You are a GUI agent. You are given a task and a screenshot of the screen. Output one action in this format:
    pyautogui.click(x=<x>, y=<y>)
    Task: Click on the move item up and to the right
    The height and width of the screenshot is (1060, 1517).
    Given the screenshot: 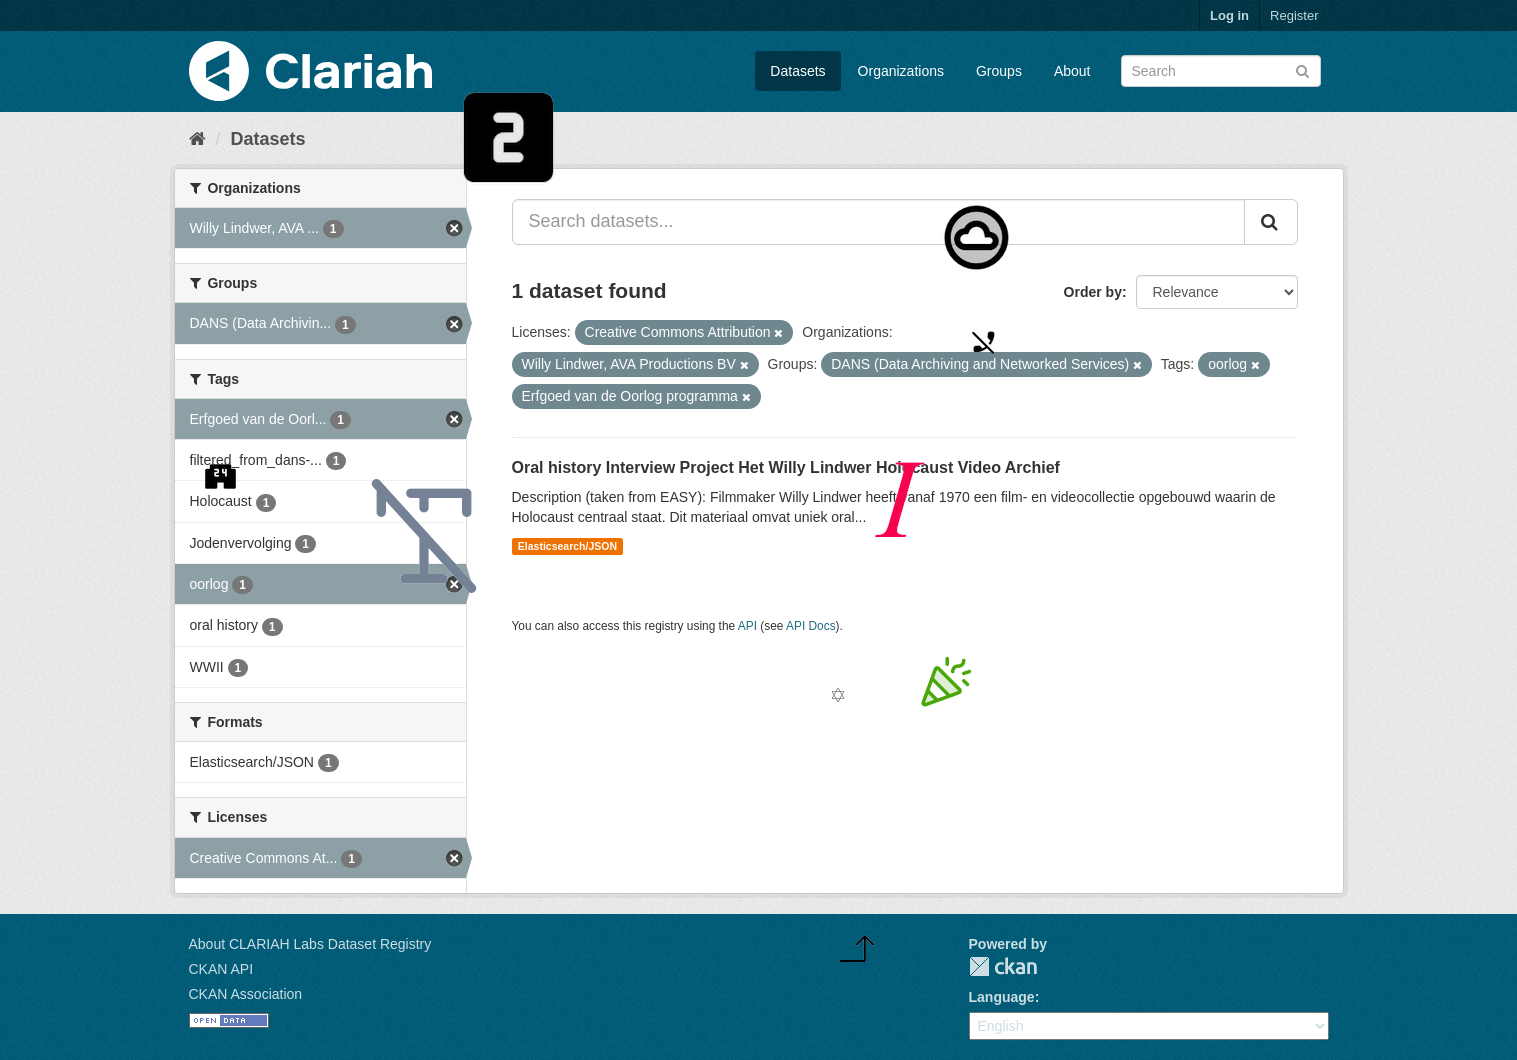 What is the action you would take?
    pyautogui.click(x=858, y=950)
    